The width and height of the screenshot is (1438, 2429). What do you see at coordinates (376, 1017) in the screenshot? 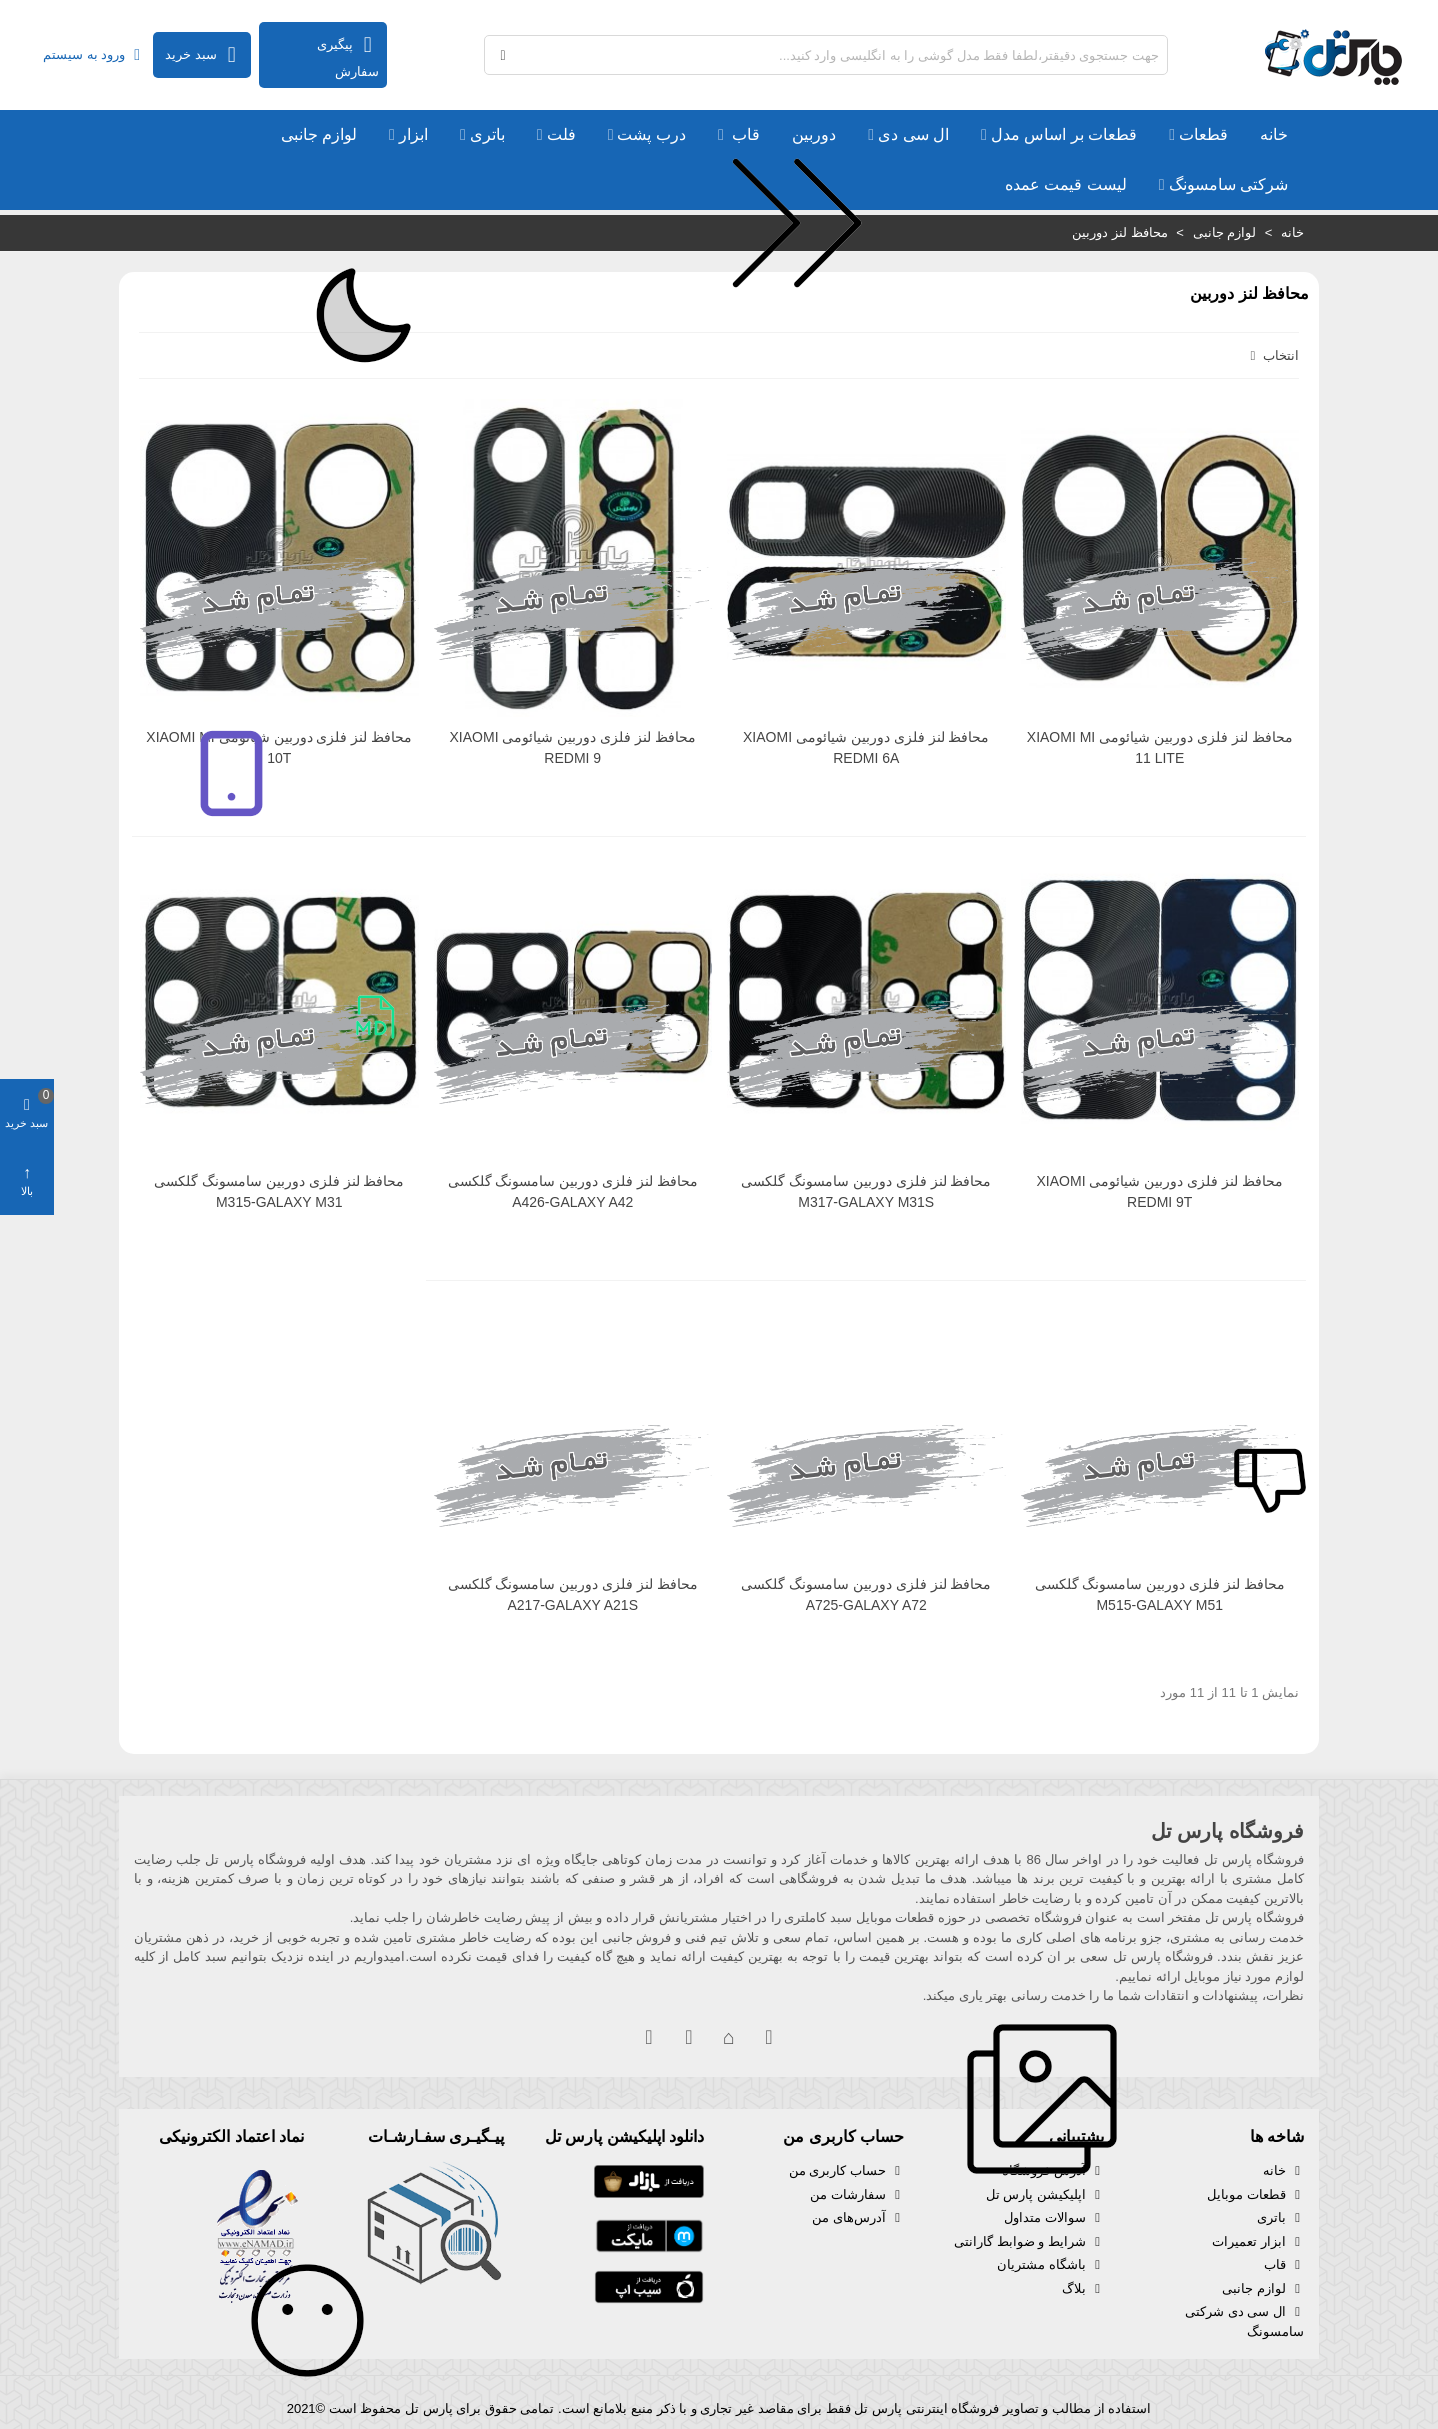
I see `open a markdown file` at bounding box center [376, 1017].